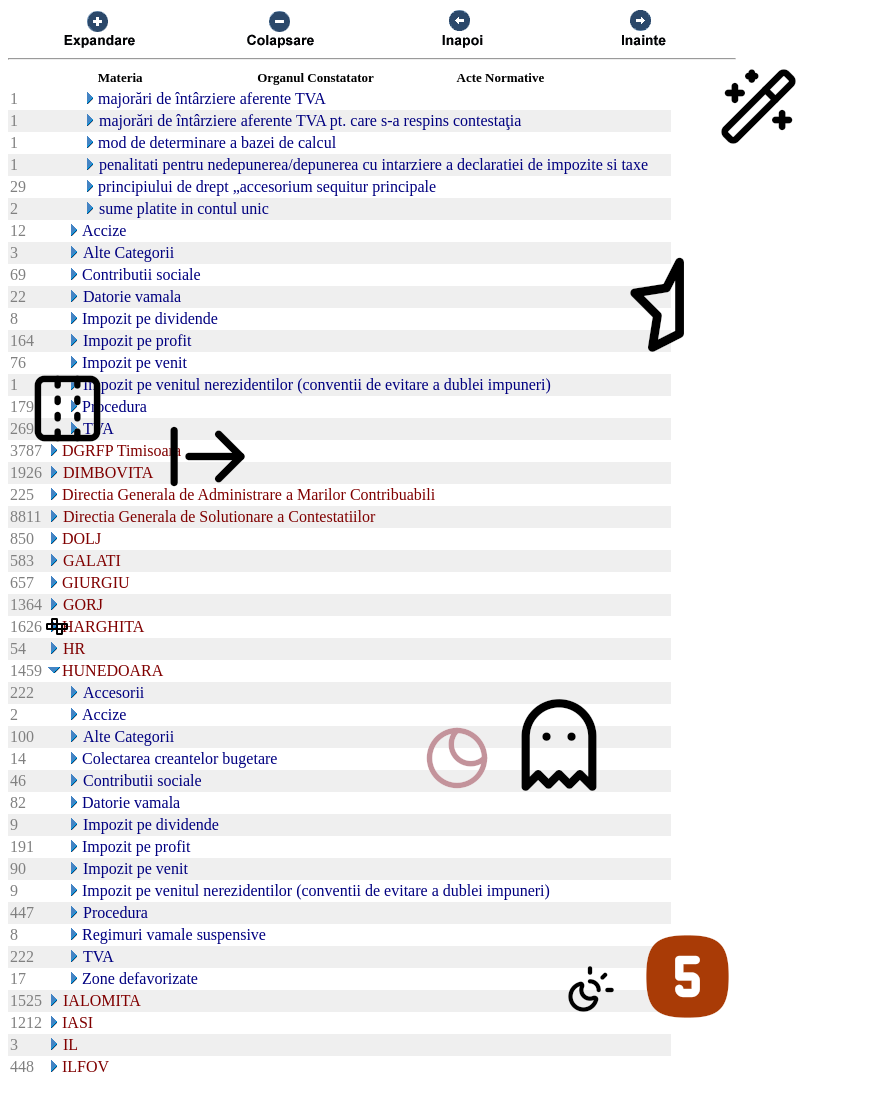 This screenshot has height=1094, width=888. Describe the element at coordinates (681, 308) in the screenshot. I see `indicates a partial rating or half-star score` at that location.